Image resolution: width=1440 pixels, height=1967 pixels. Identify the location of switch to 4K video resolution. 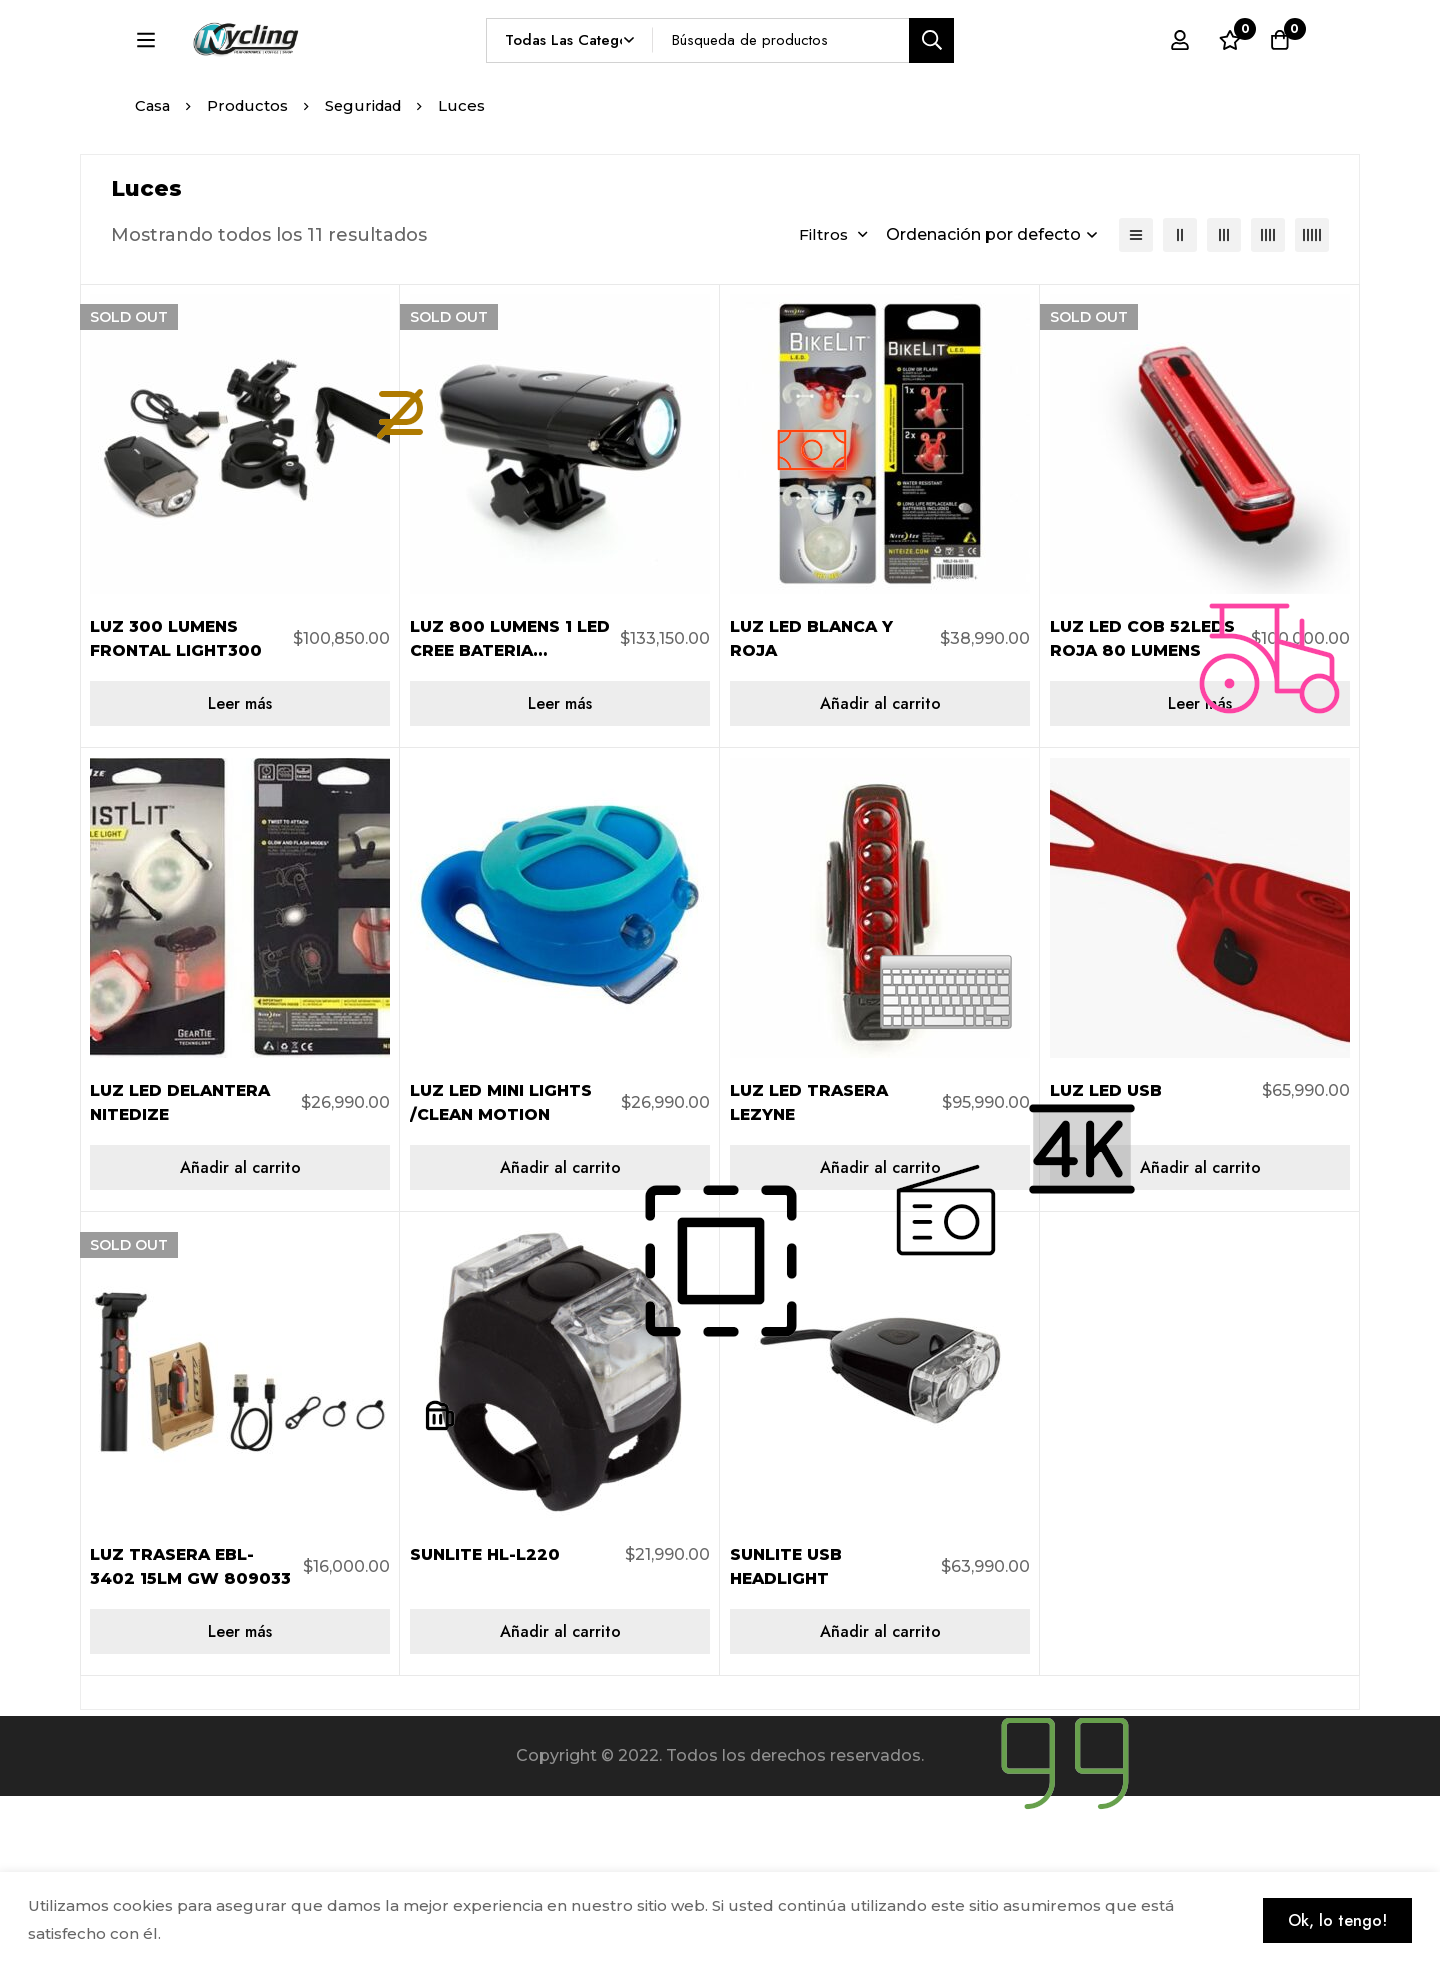
(1082, 1149).